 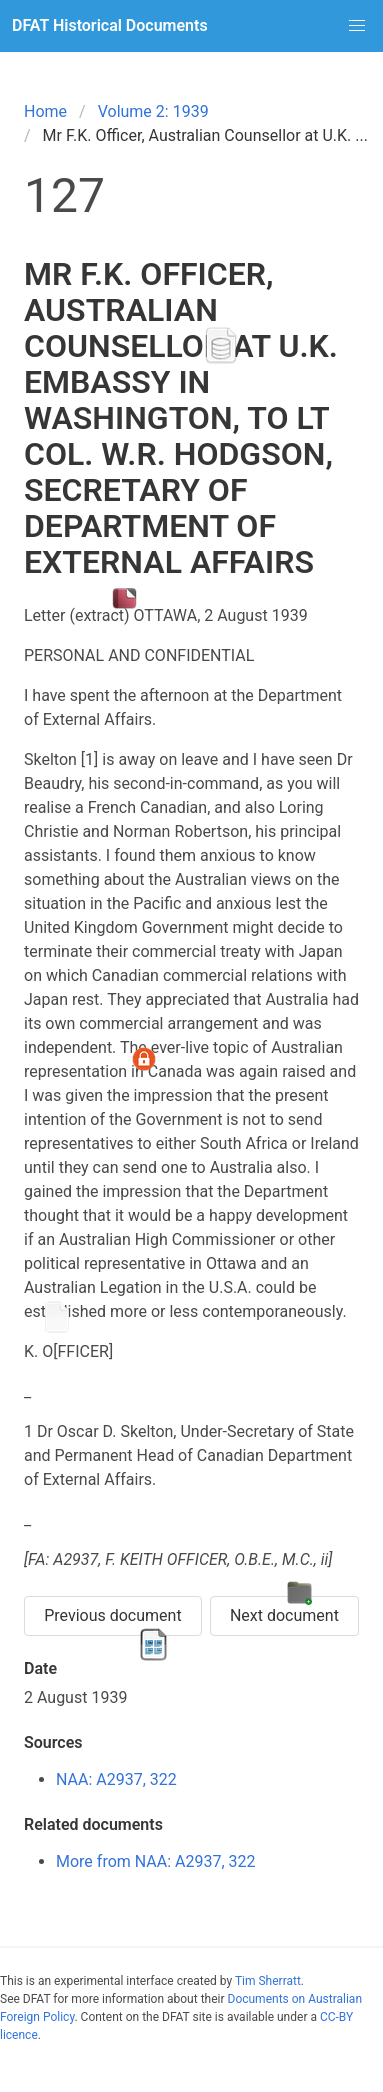 I want to click on create a new folder, so click(x=299, y=1592).